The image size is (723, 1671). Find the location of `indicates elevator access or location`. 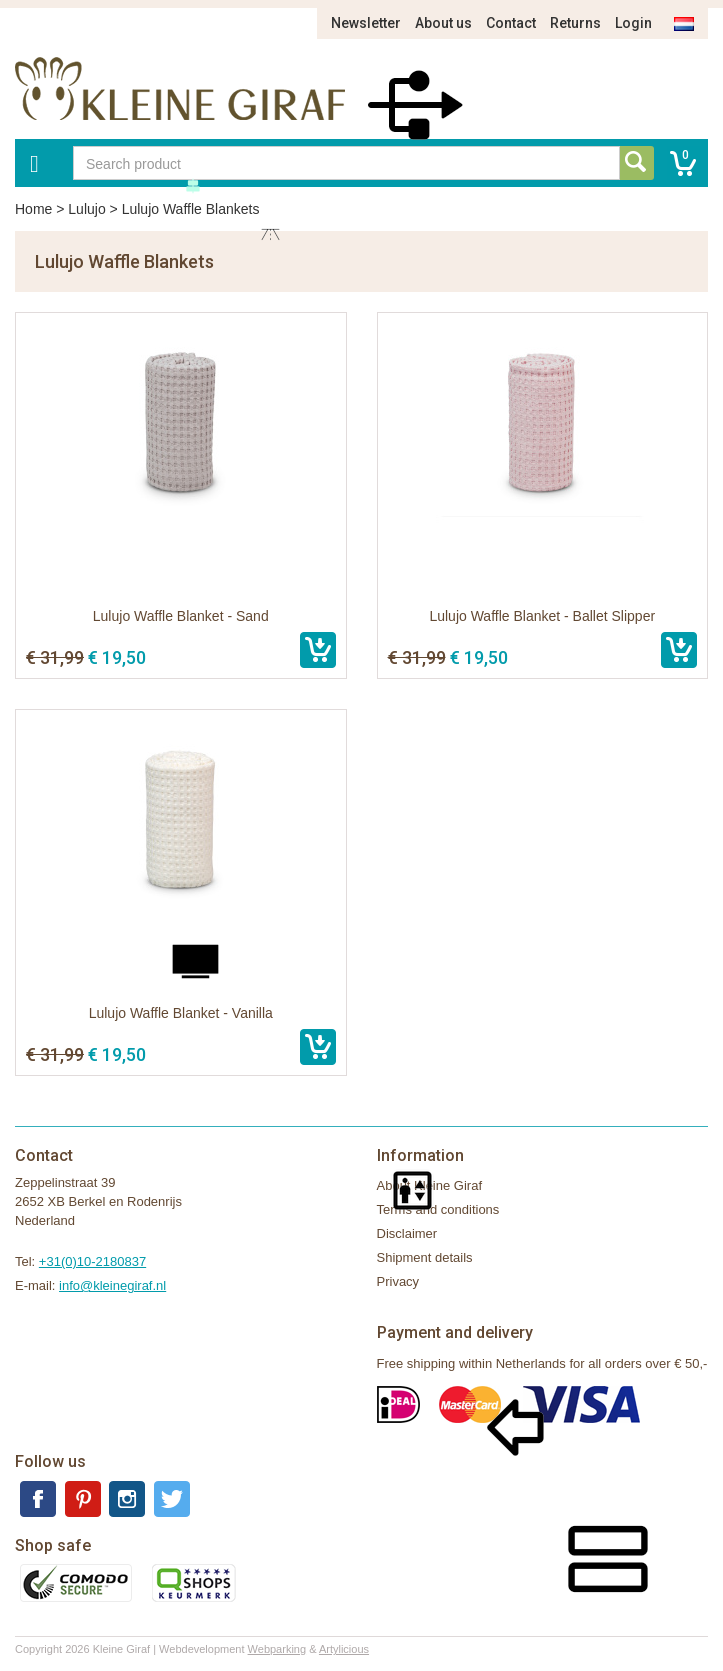

indicates elevator access or location is located at coordinates (412, 1190).